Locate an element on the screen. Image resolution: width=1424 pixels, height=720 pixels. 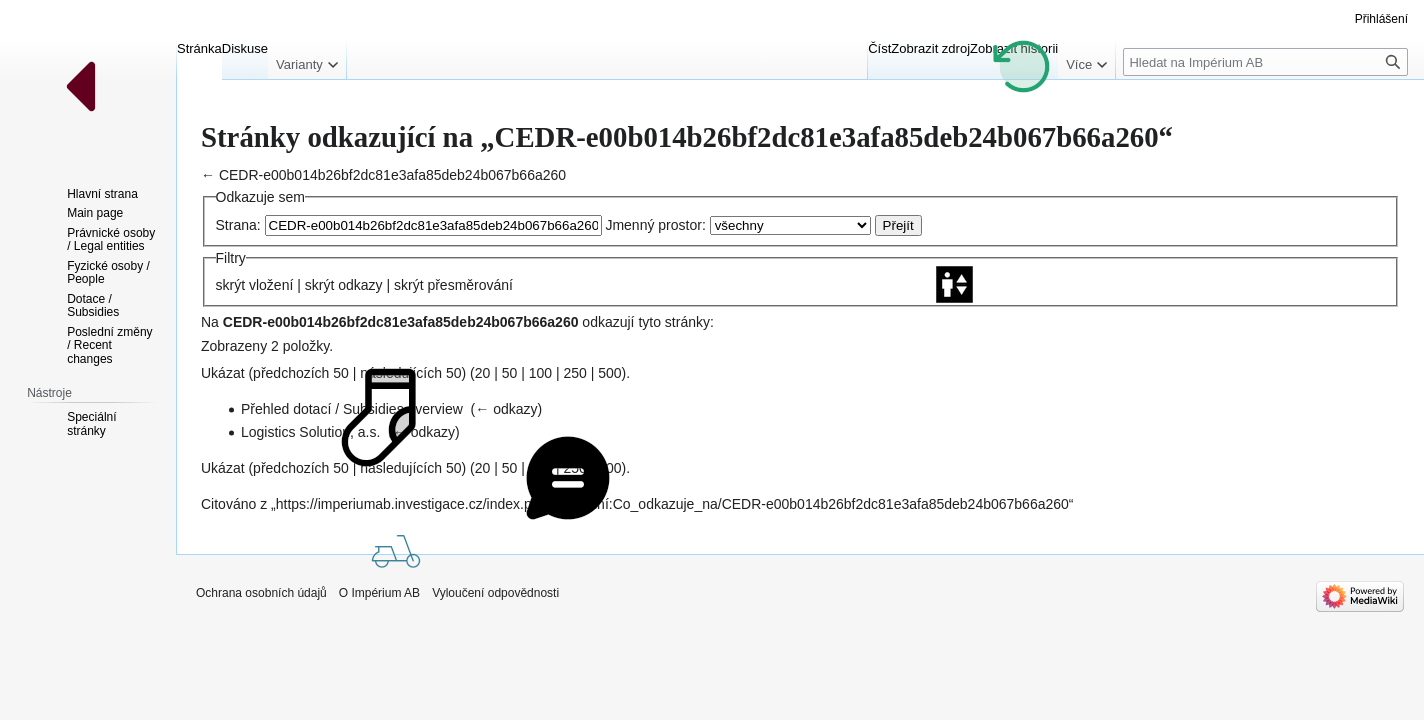
select moped or scooter delivery option is located at coordinates (396, 553).